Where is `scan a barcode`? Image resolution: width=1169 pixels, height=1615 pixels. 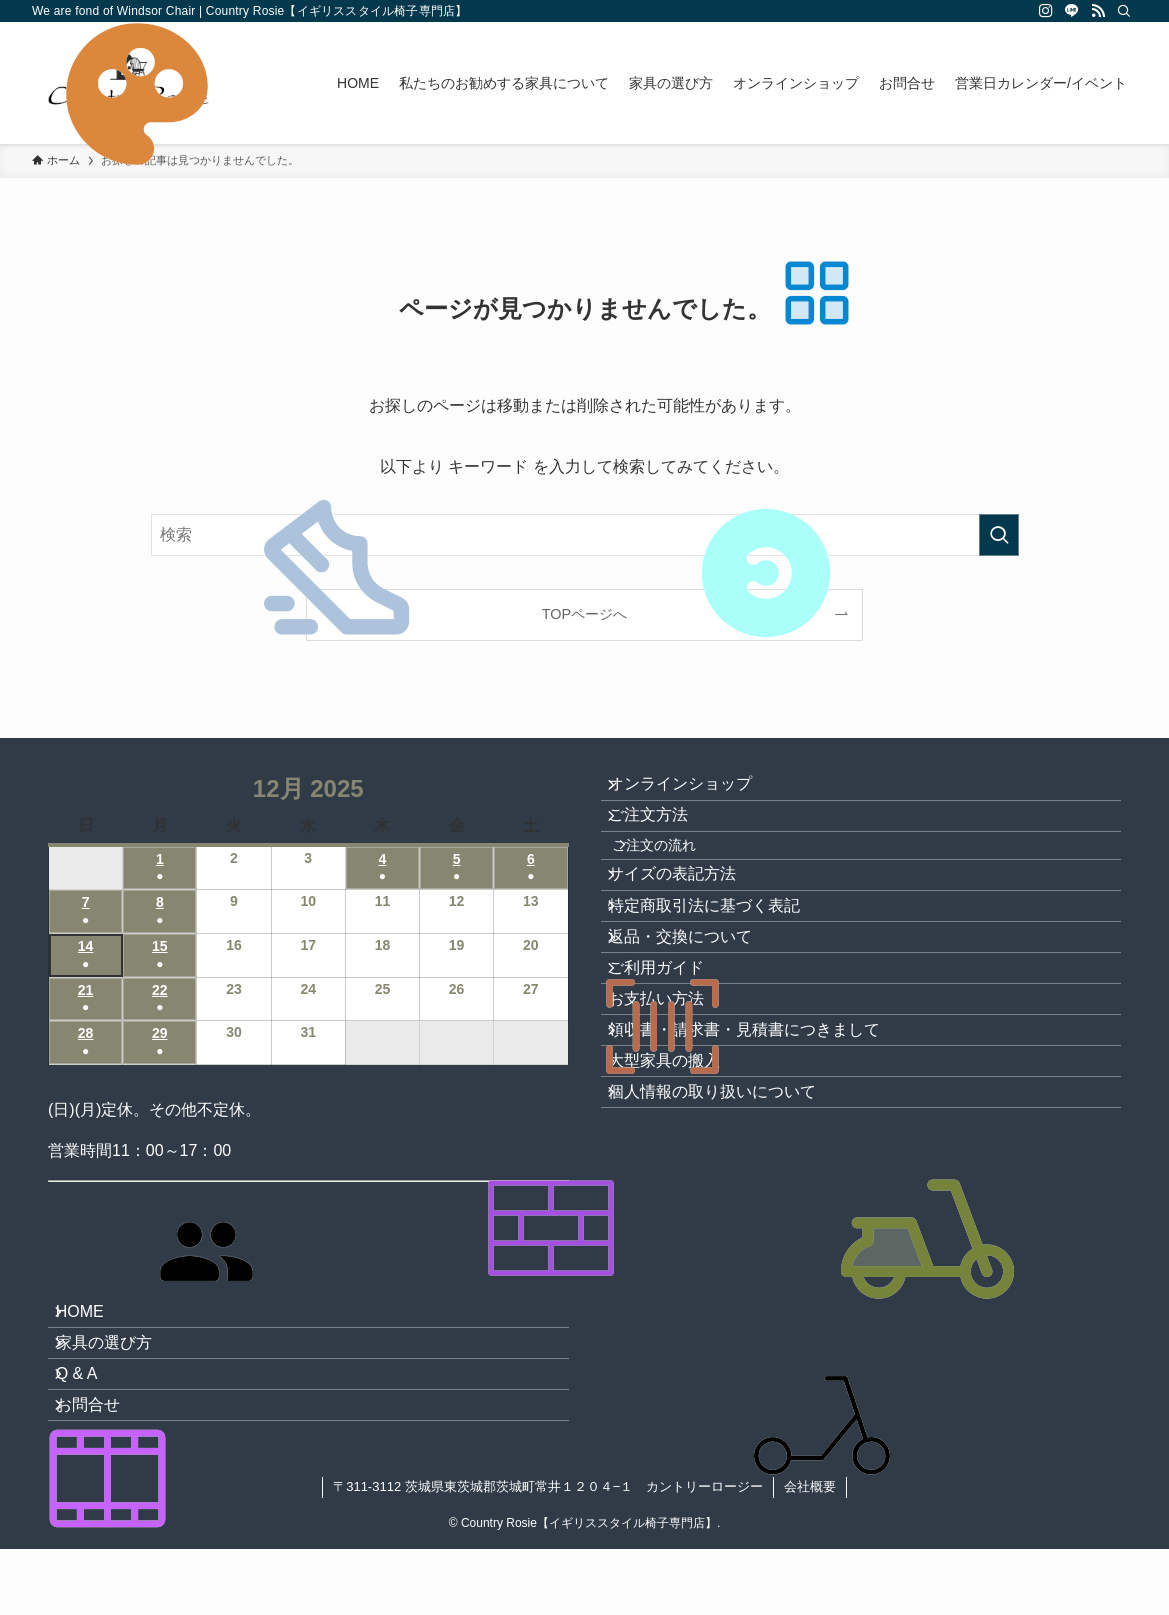
scan a barcode is located at coordinates (662, 1026).